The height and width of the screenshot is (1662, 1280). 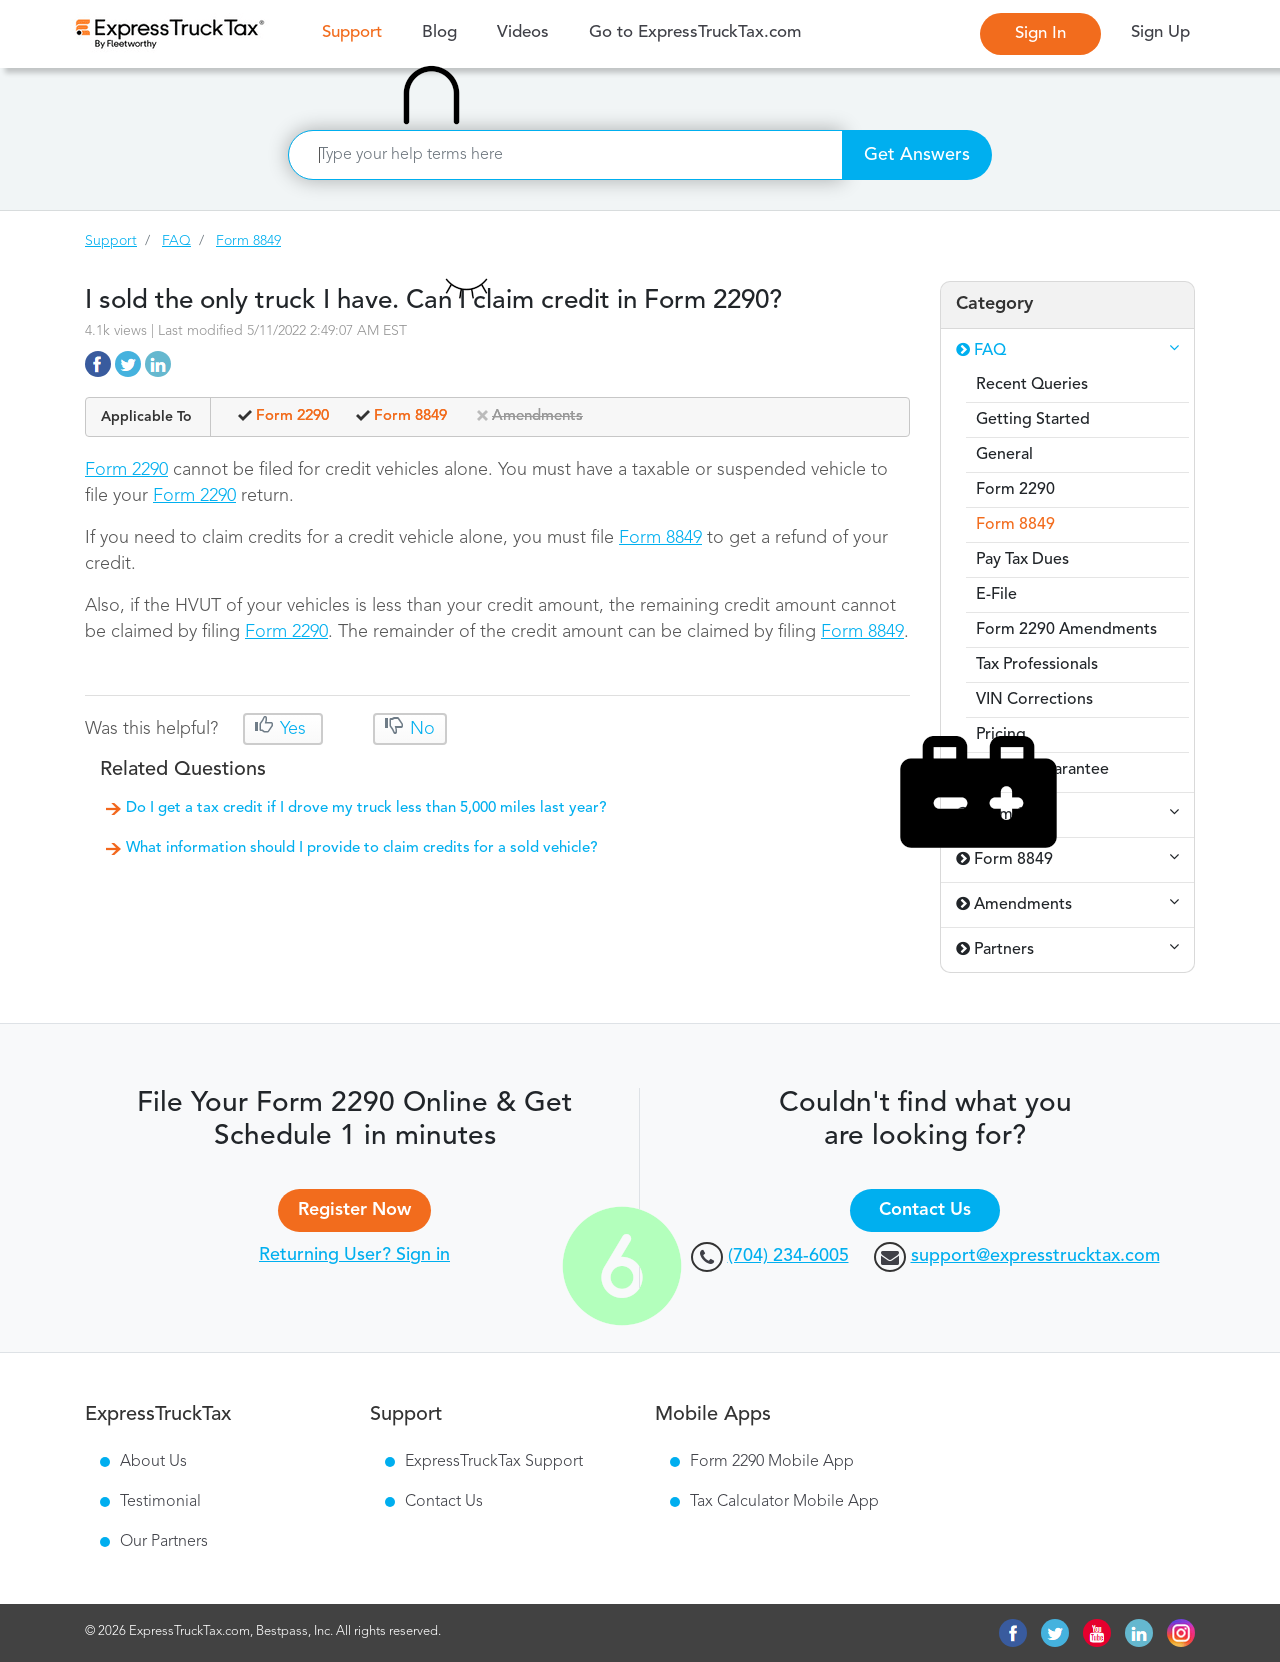 I want to click on indicates a set intersection operation, so click(x=431, y=96).